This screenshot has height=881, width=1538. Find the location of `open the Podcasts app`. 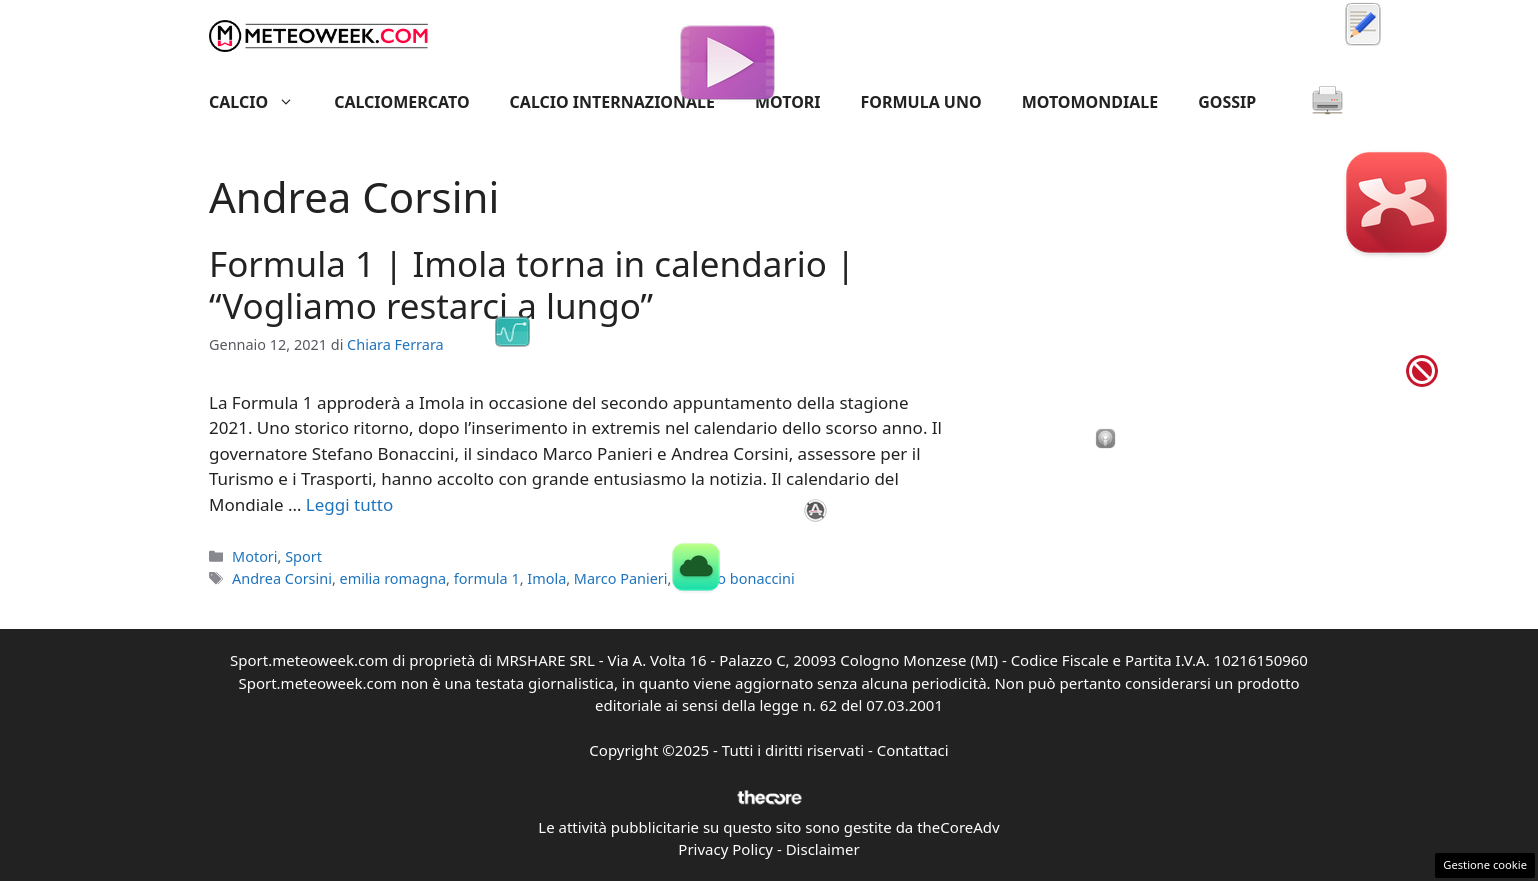

open the Podcasts app is located at coordinates (1105, 438).